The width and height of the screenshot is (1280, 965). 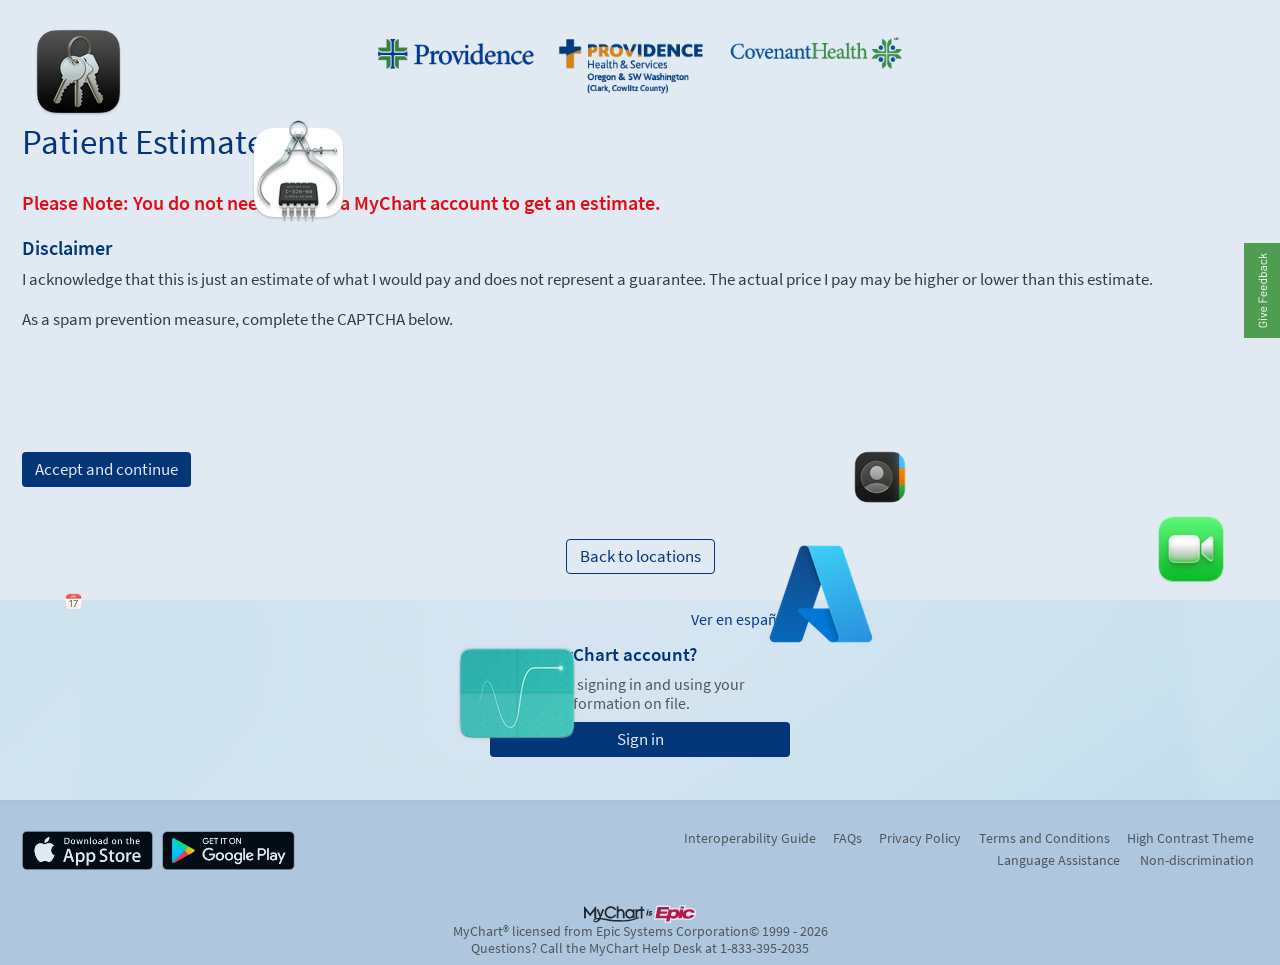 What do you see at coordinates (880, 477) in the screenshot?
I see `open the contacts app` at bounding box center [880, 477].